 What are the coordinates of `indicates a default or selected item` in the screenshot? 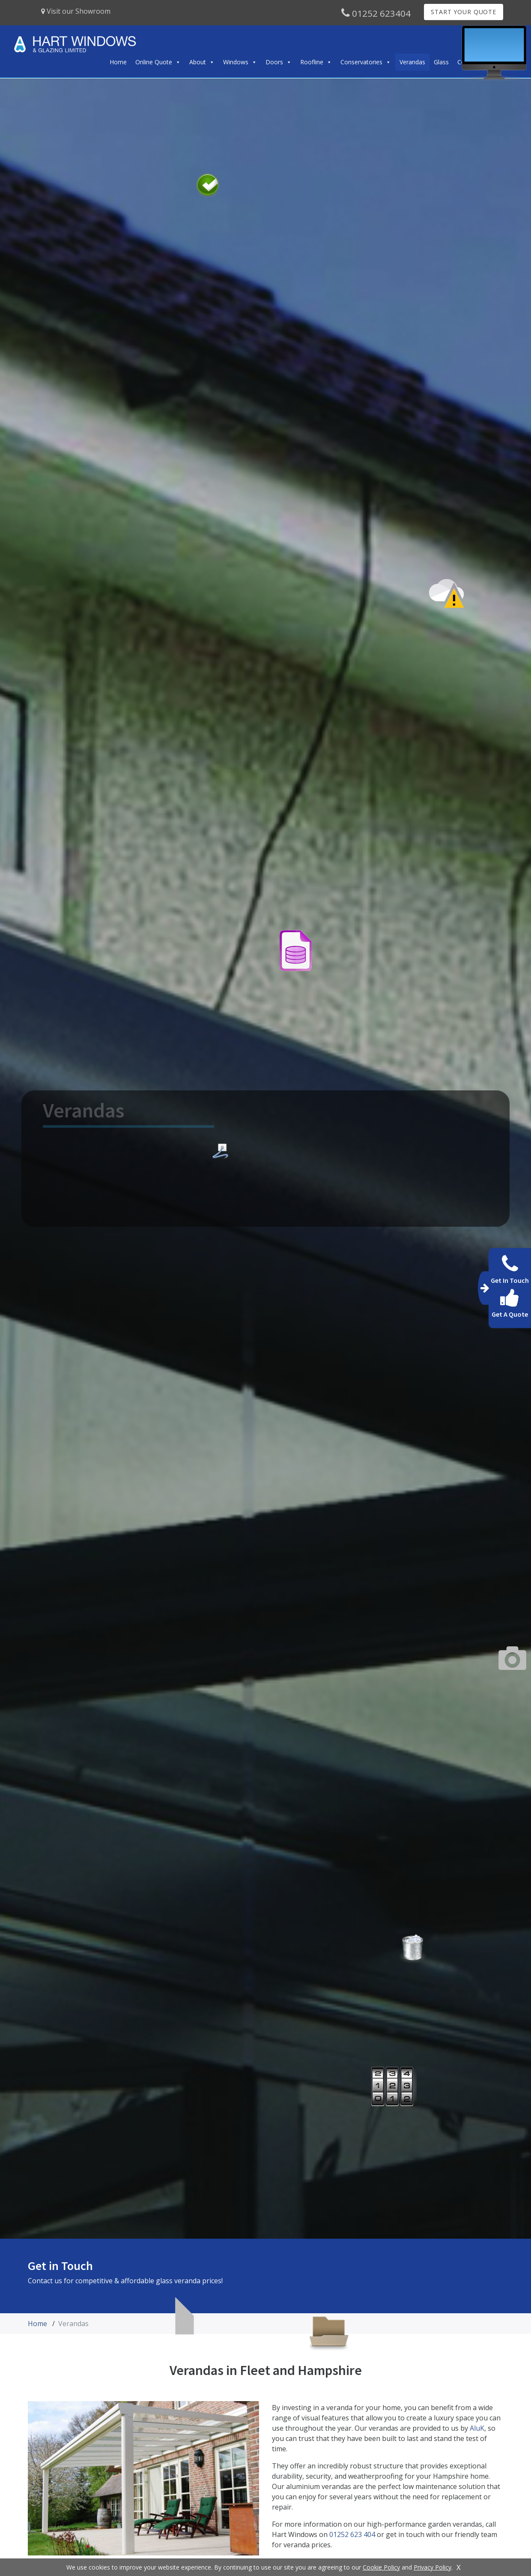 It's located at (208, 185).